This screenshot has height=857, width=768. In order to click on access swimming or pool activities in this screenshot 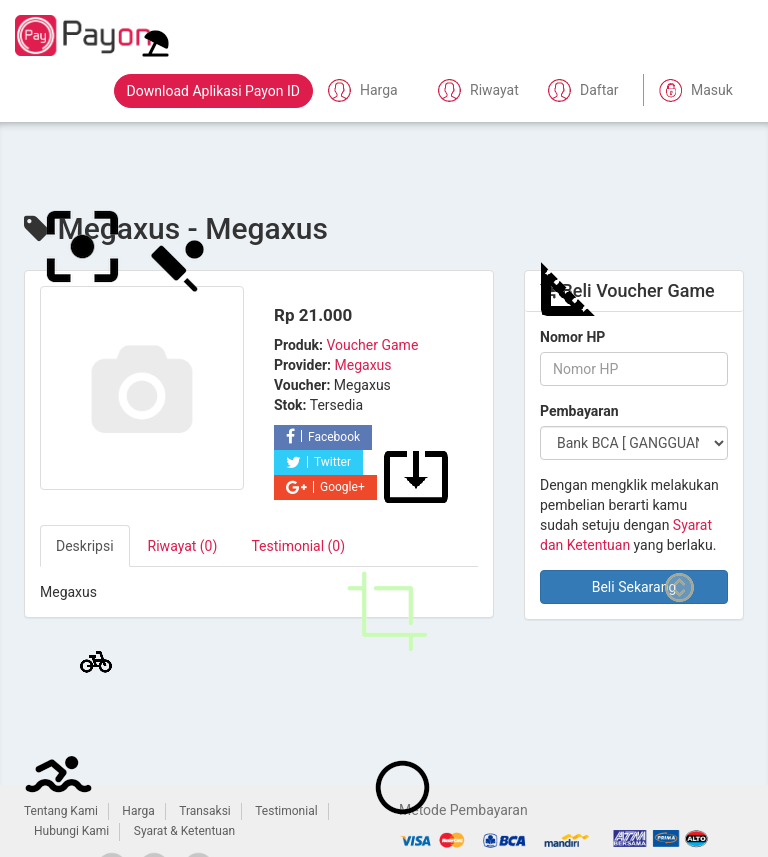, I will do `click(58, 772)`.